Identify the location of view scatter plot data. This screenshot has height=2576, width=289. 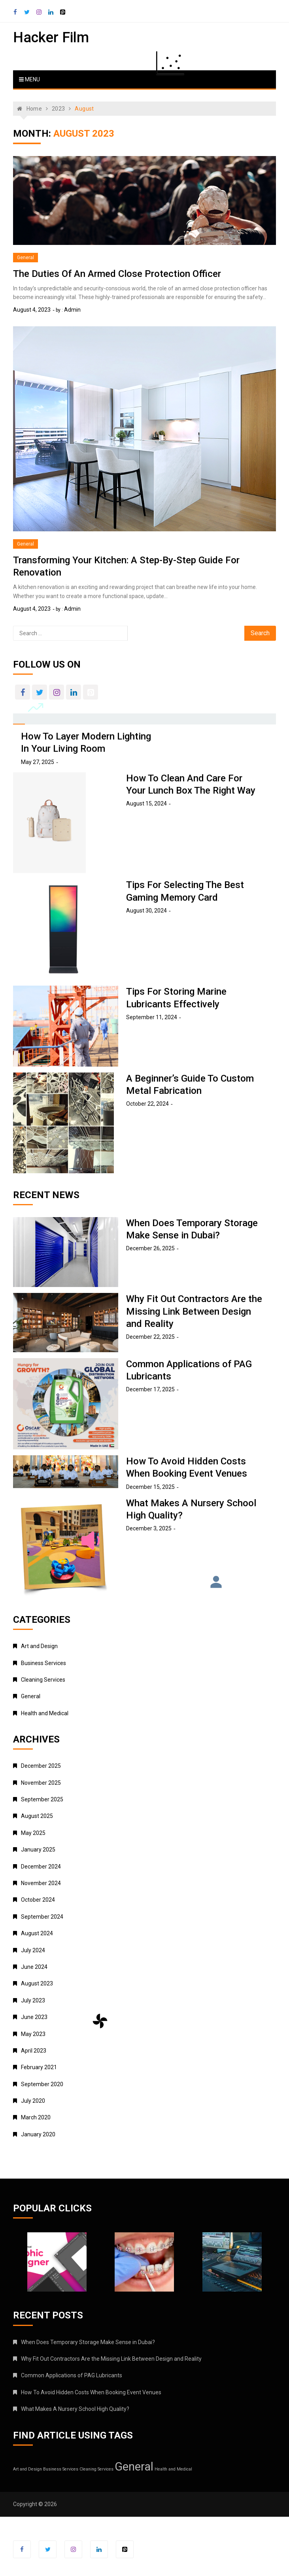
(170, 63).